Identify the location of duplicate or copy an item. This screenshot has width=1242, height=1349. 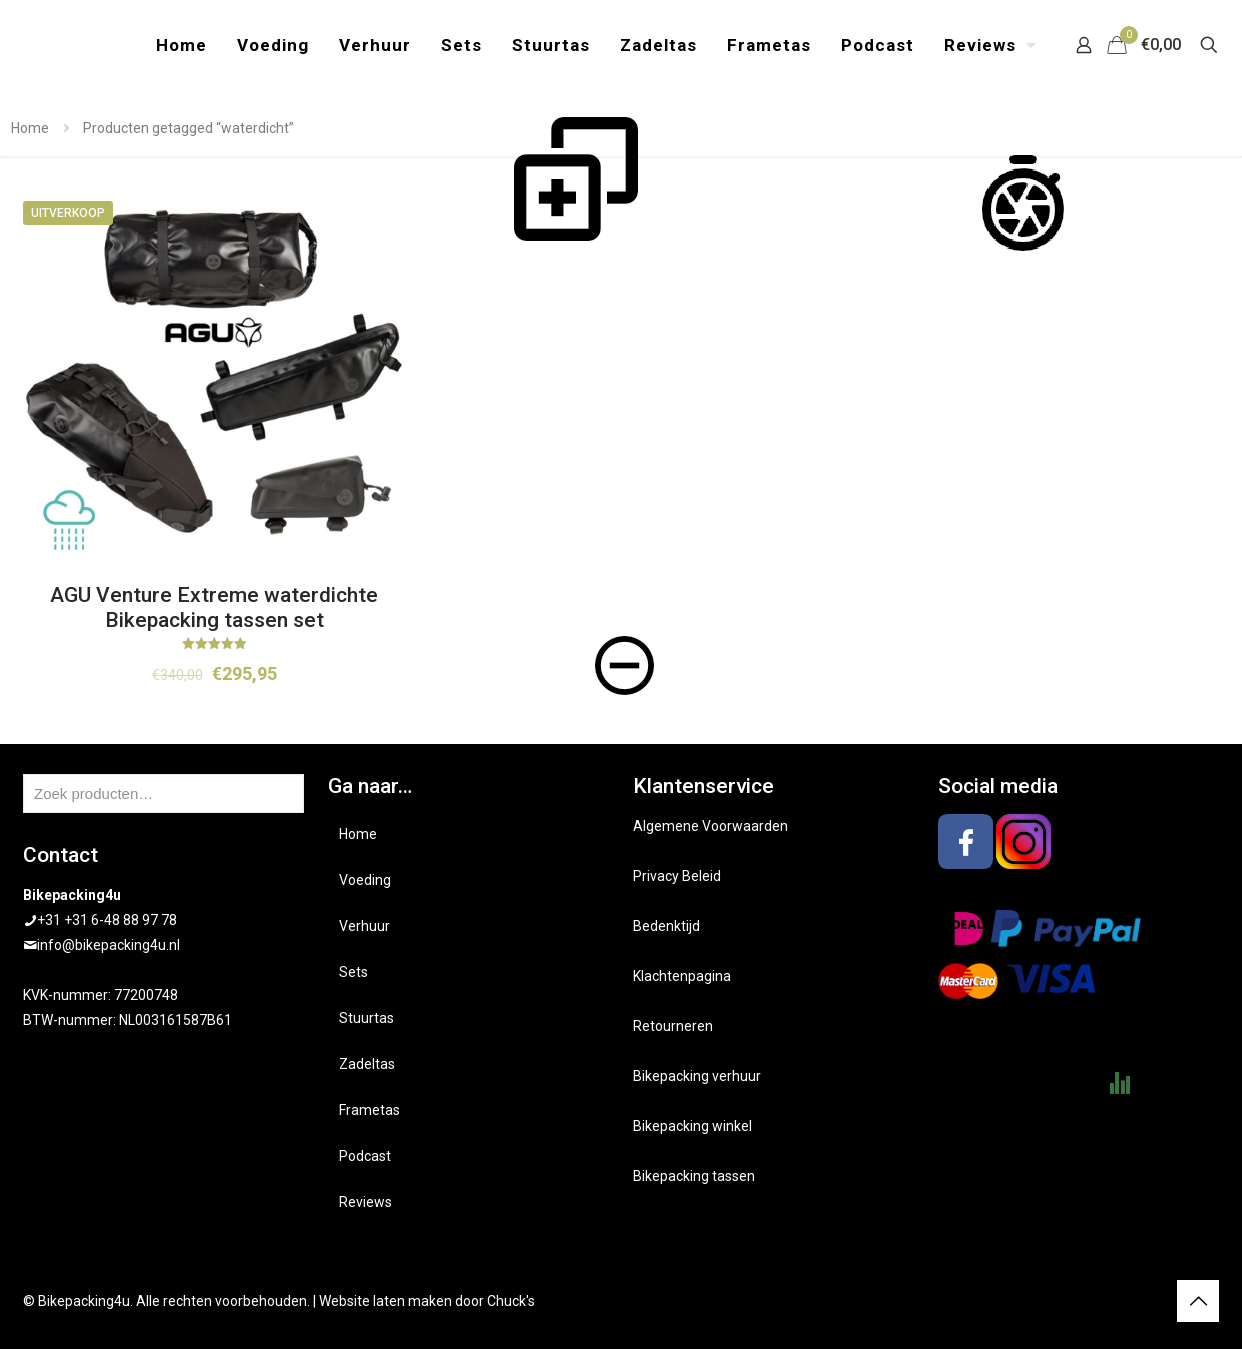
(576, 179).